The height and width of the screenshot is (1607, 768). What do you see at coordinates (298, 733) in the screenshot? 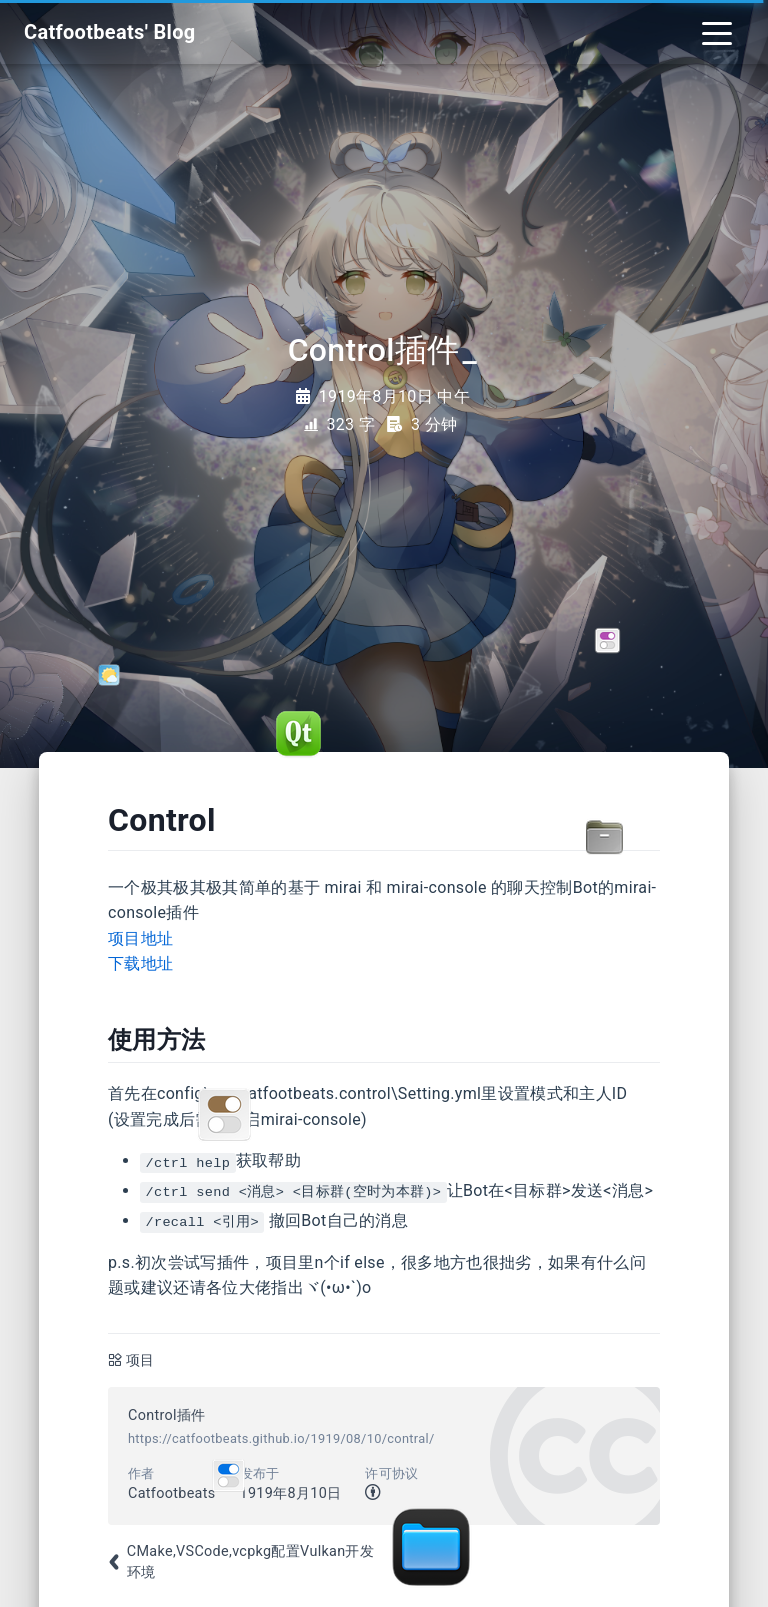
I see `launch qt creator development environment` at bounding box center [298, 733].